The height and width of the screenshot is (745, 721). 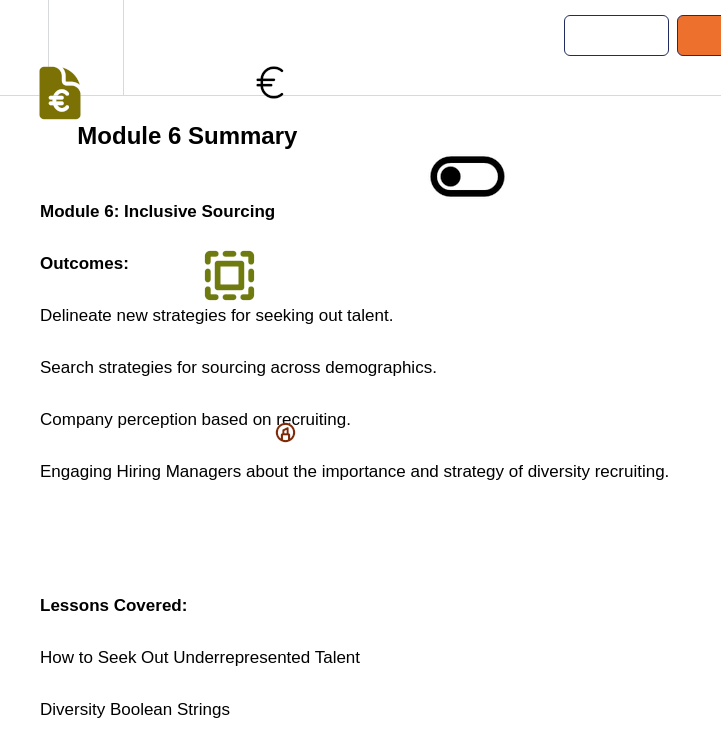 I want to click on select all items, so click(x=229, y=275).